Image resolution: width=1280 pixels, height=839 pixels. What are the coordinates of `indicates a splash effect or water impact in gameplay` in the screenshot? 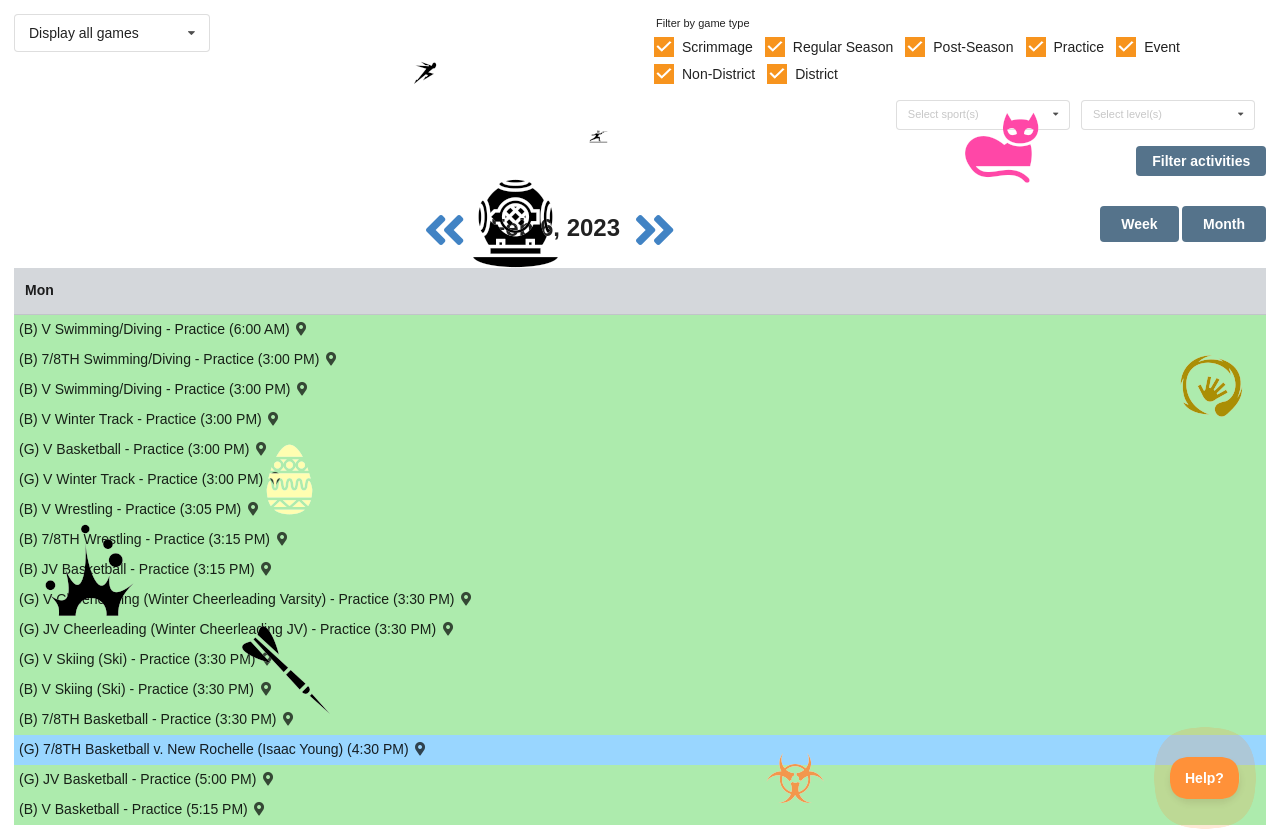 It's located at (90, 571).